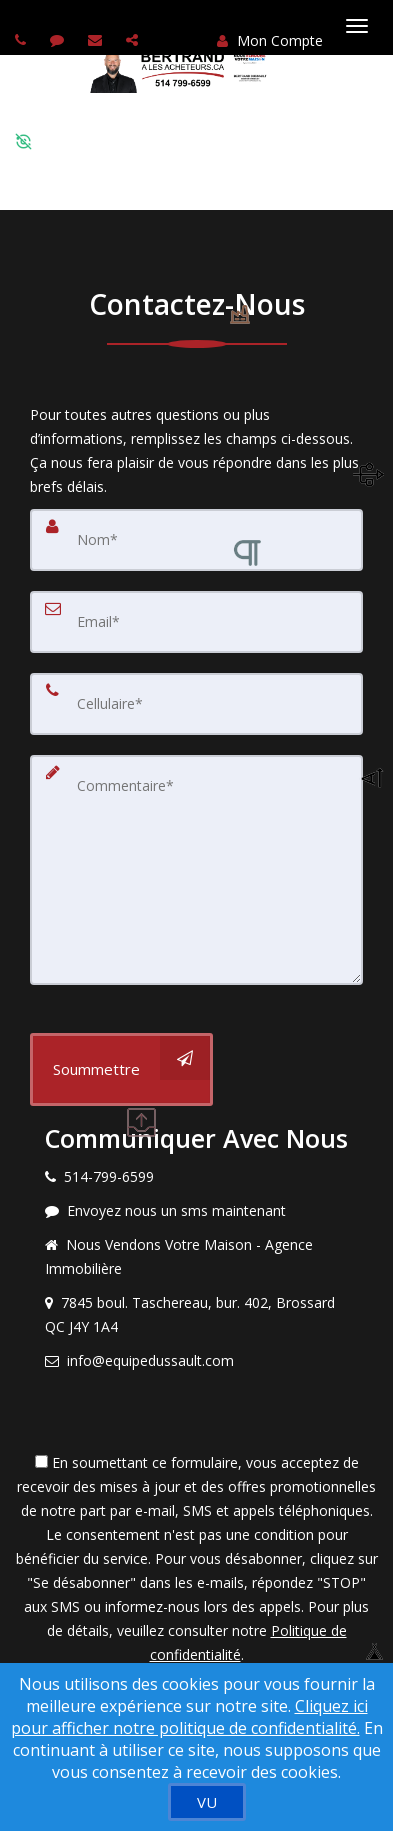 The image size is (393, 1831). What do you see at coordinates (248, 553) in the screenshot?
I see `insert paragraph break in text editor` at bounding box center [248, 553].